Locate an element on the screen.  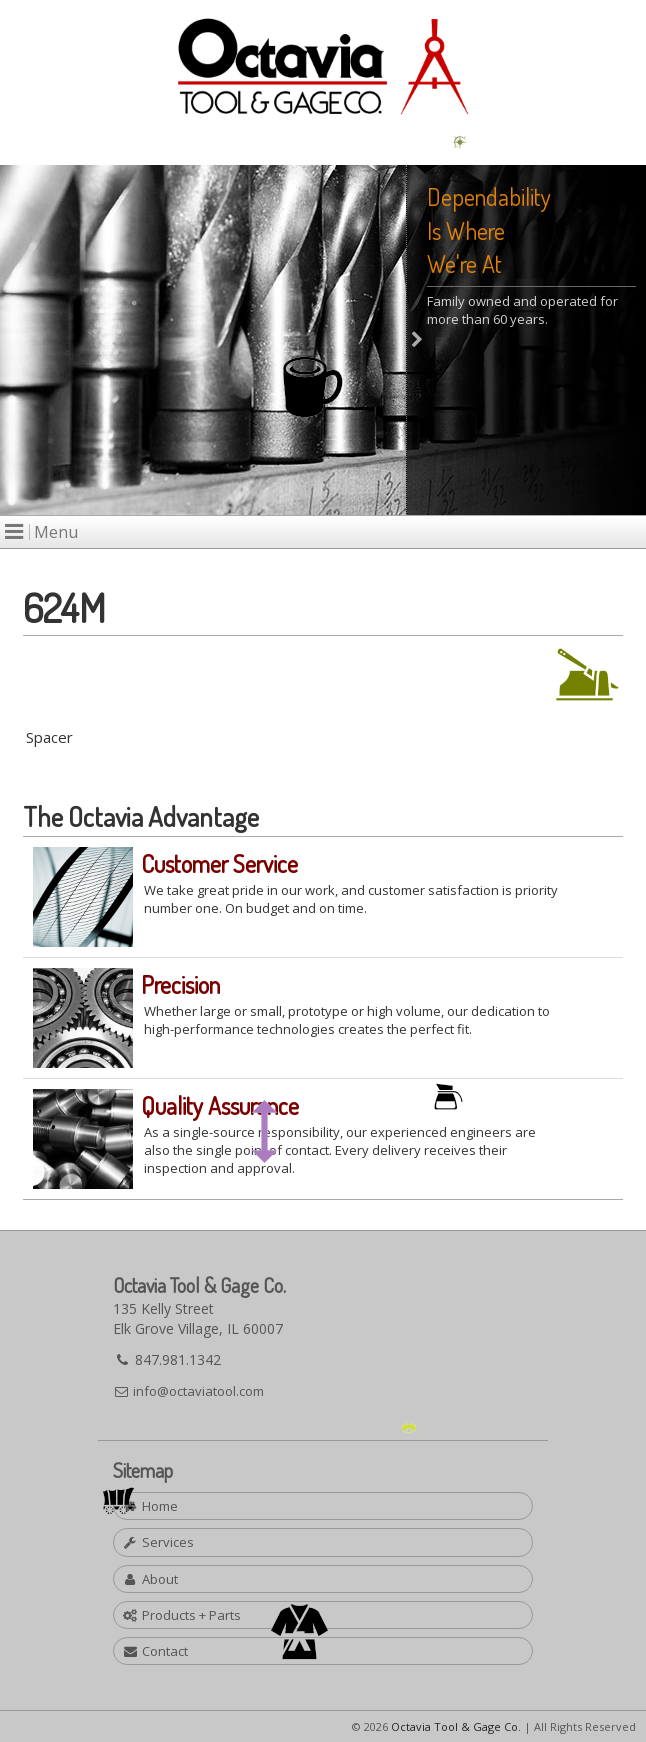
indicates coffee is available or brewing is located at coordinates (448, 1096).